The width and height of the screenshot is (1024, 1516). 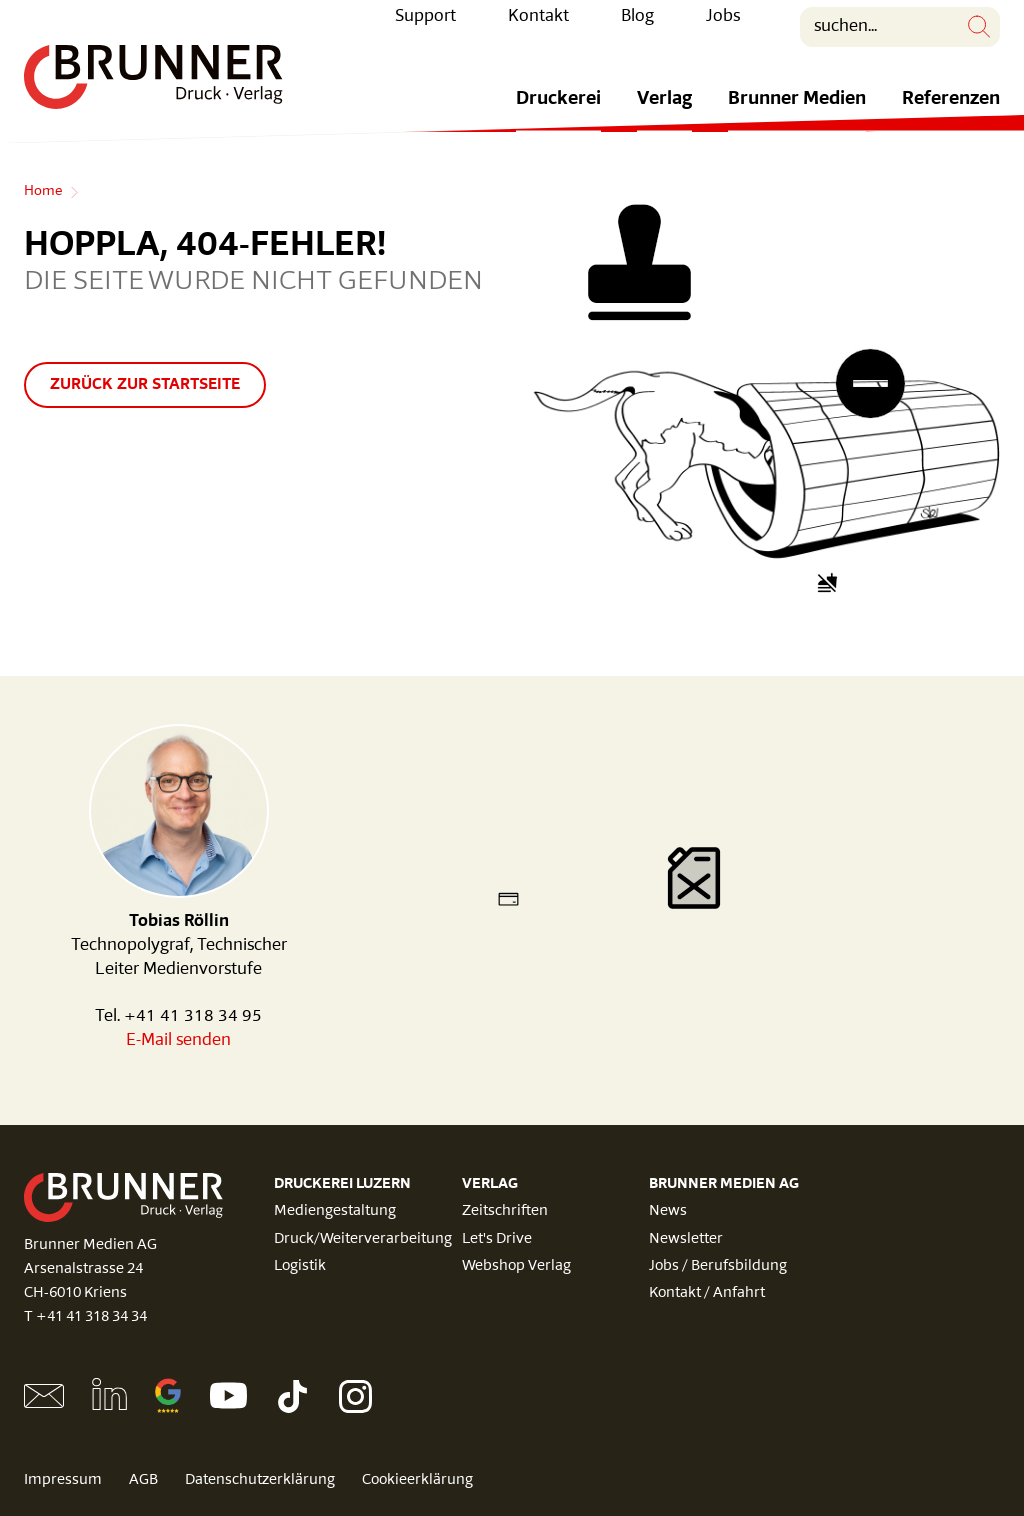 I want to click on indicates food or eating is not allowed, so click(x=827, y=582).